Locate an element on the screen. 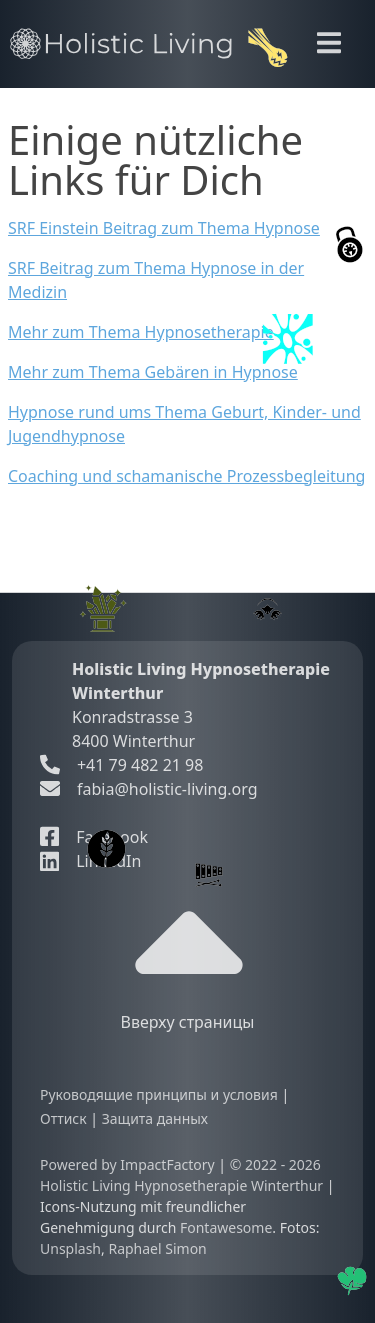 The height and width of the screenshot is (1323, 375). indicates incoming threat or danger event in game is located at coordinates (268, 48).